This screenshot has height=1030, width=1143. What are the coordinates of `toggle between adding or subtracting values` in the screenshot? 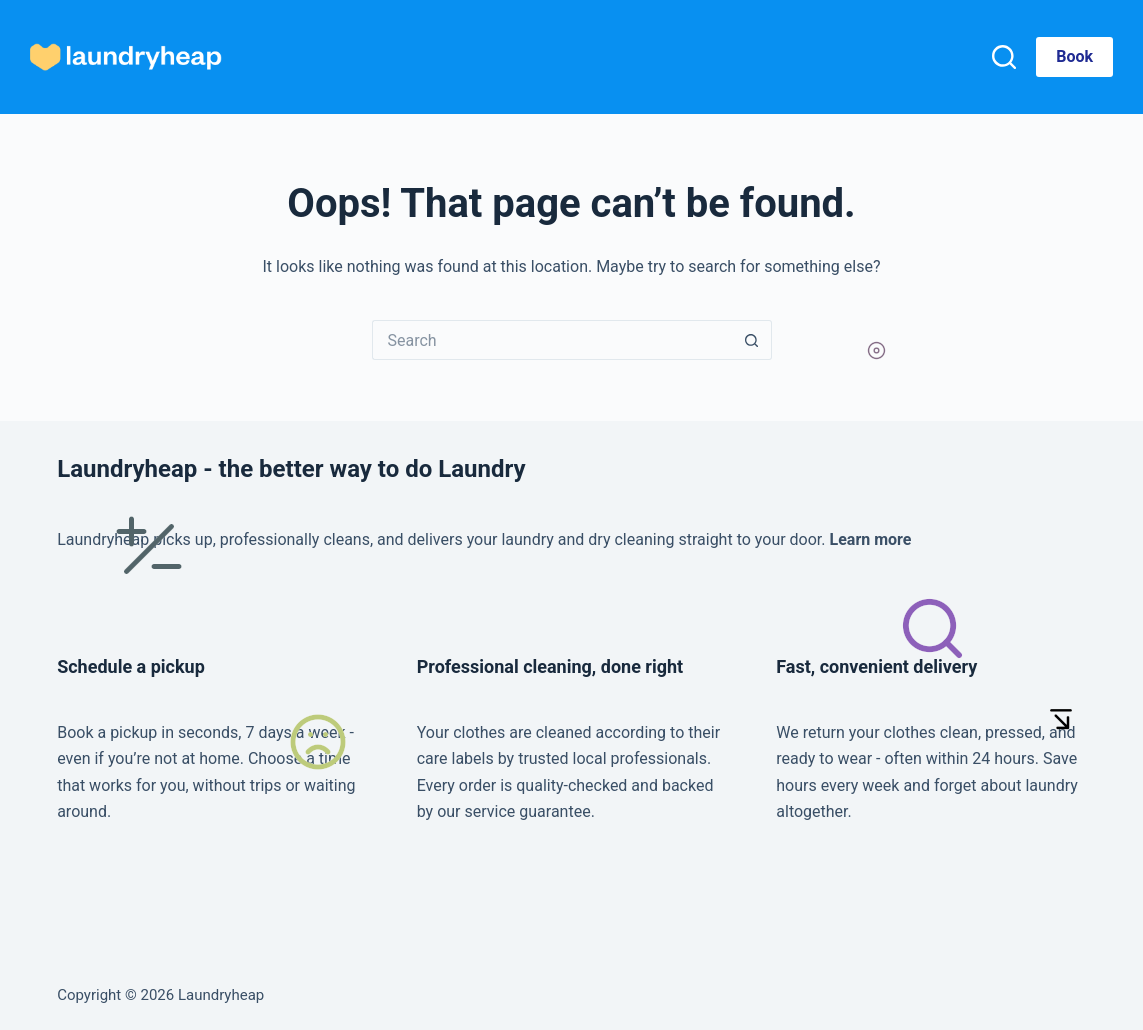 It's located at (149, 549).